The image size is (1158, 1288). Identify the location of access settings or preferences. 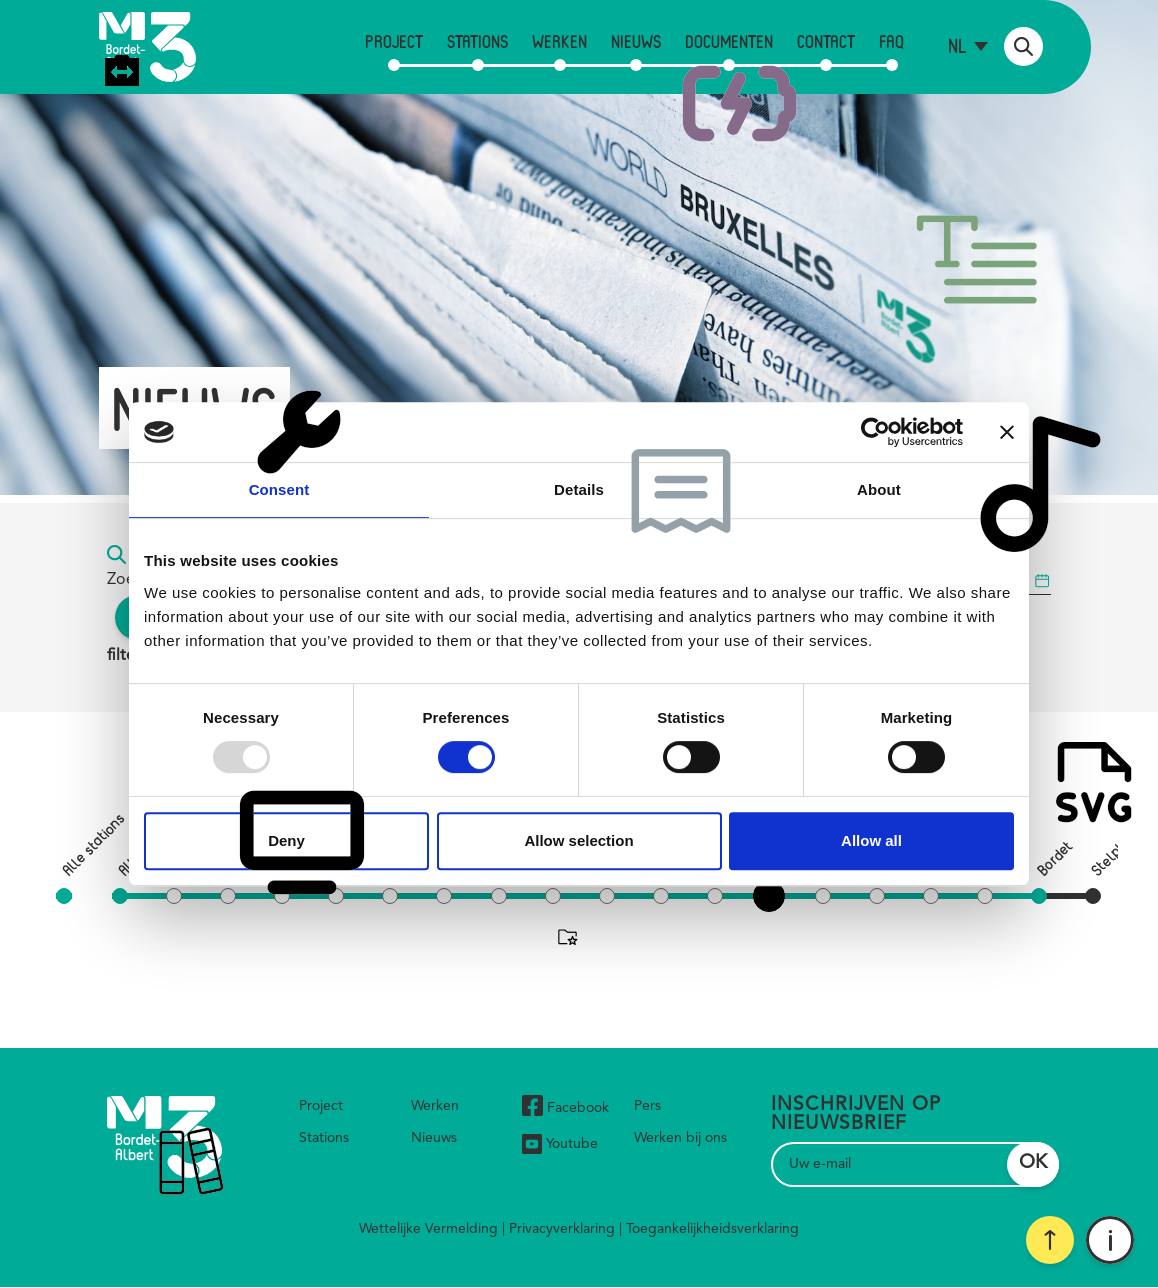
(299, 432).